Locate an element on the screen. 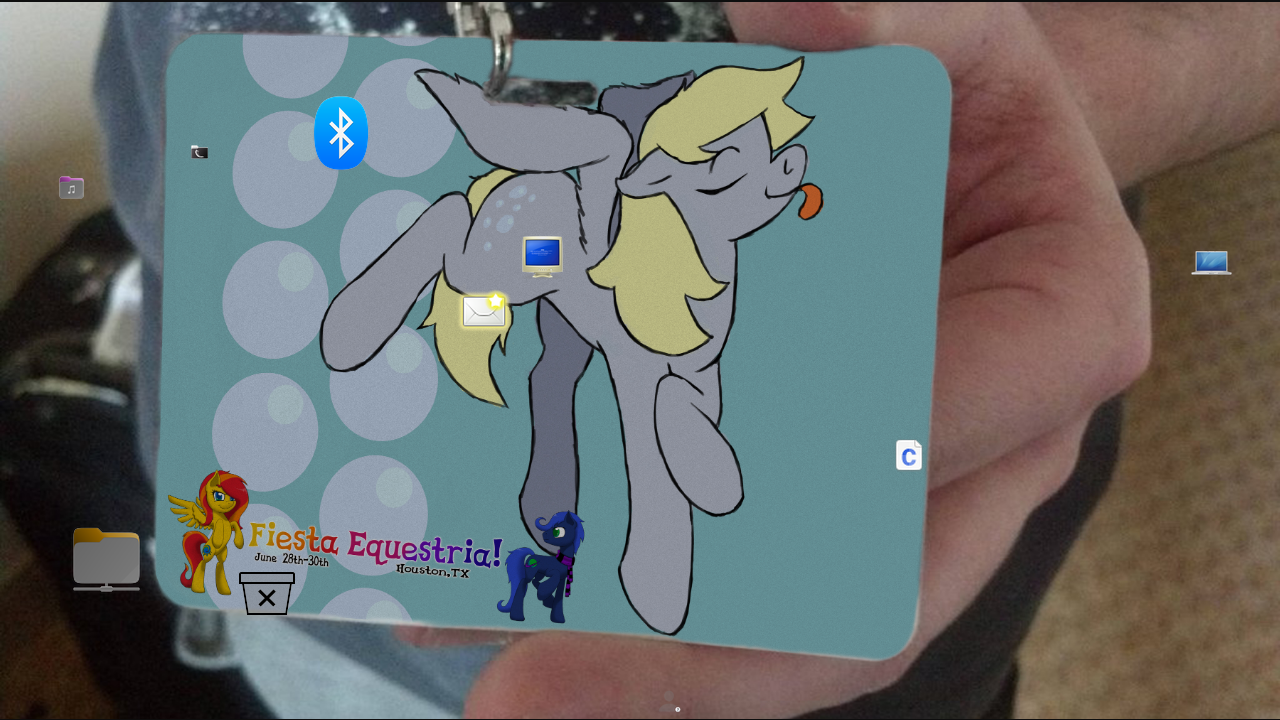 The image size is (1280, 720). open your music folder is located at coordinates (71, 187).